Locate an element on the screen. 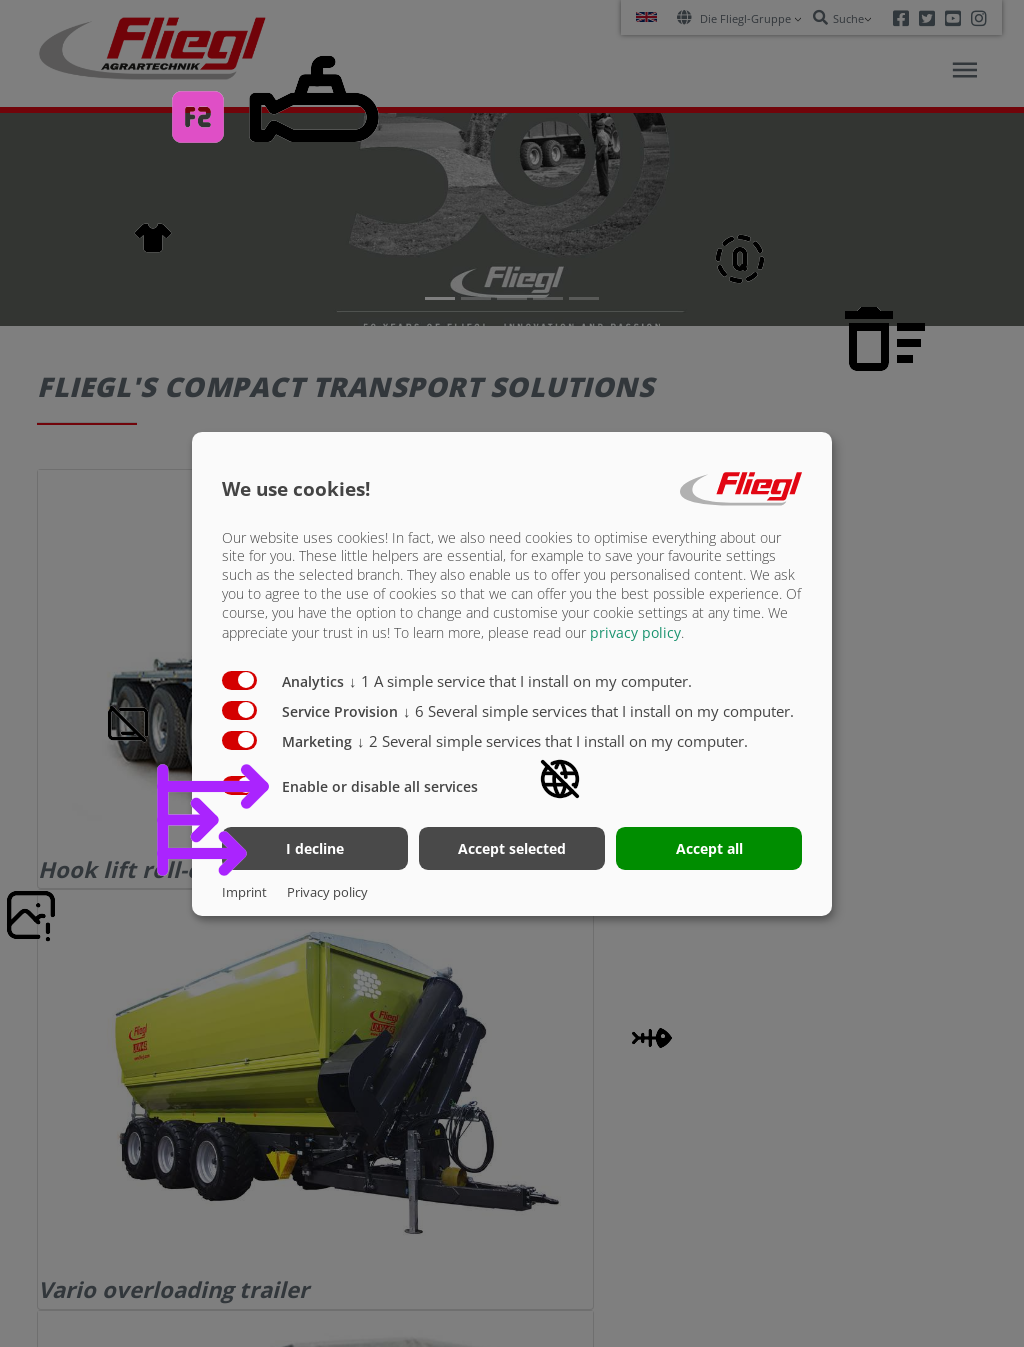 The height and width of the screenshot is (1347, 1024). browse clothing or apparel items is located at coordinates (153, 237).